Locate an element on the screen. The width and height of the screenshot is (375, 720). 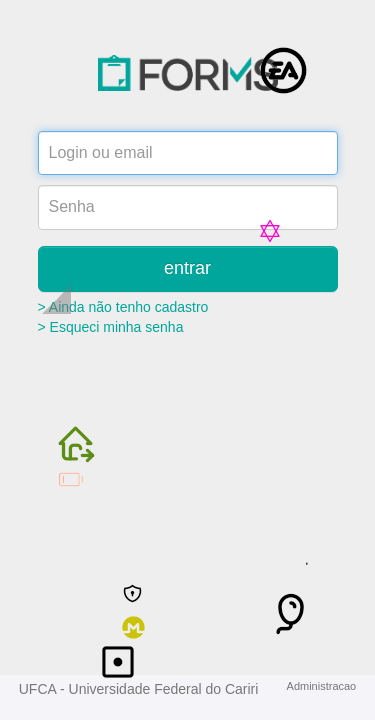
indicates a celebration or birthday event is located at coordinates (291, 614).